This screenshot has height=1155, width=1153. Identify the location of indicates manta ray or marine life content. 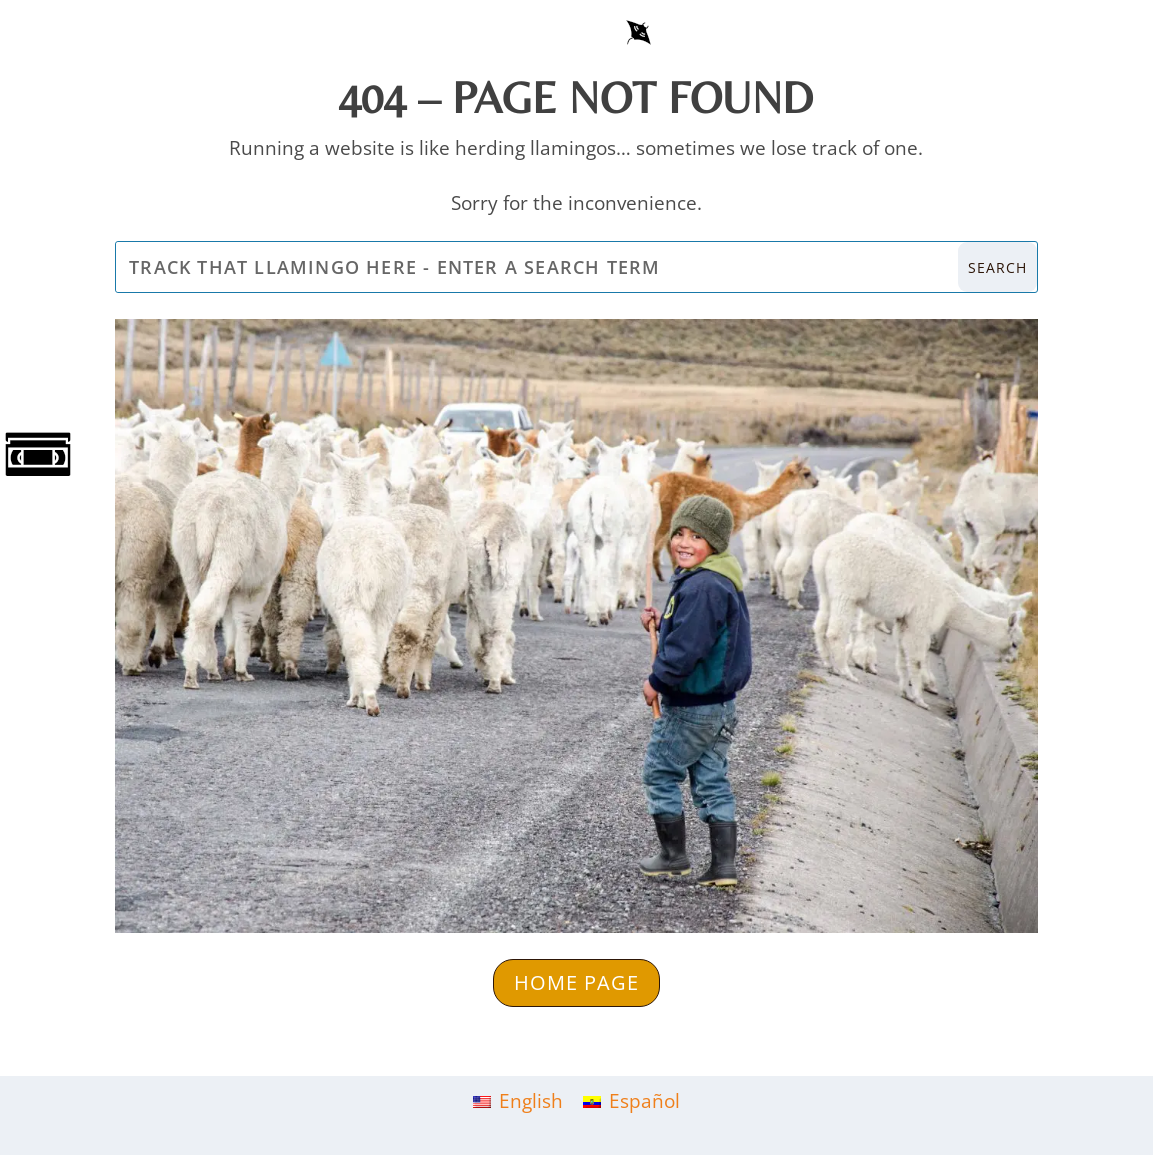
(638, 32).